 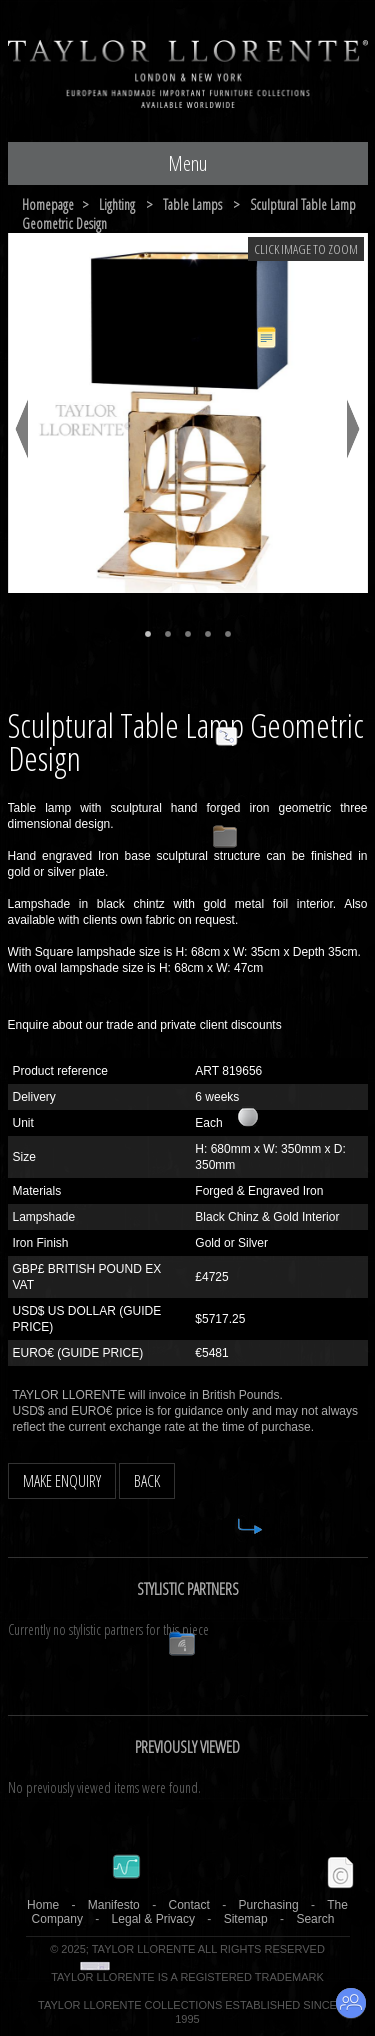 I want to click on open bijiben notes app, so click(x=266, y=337).